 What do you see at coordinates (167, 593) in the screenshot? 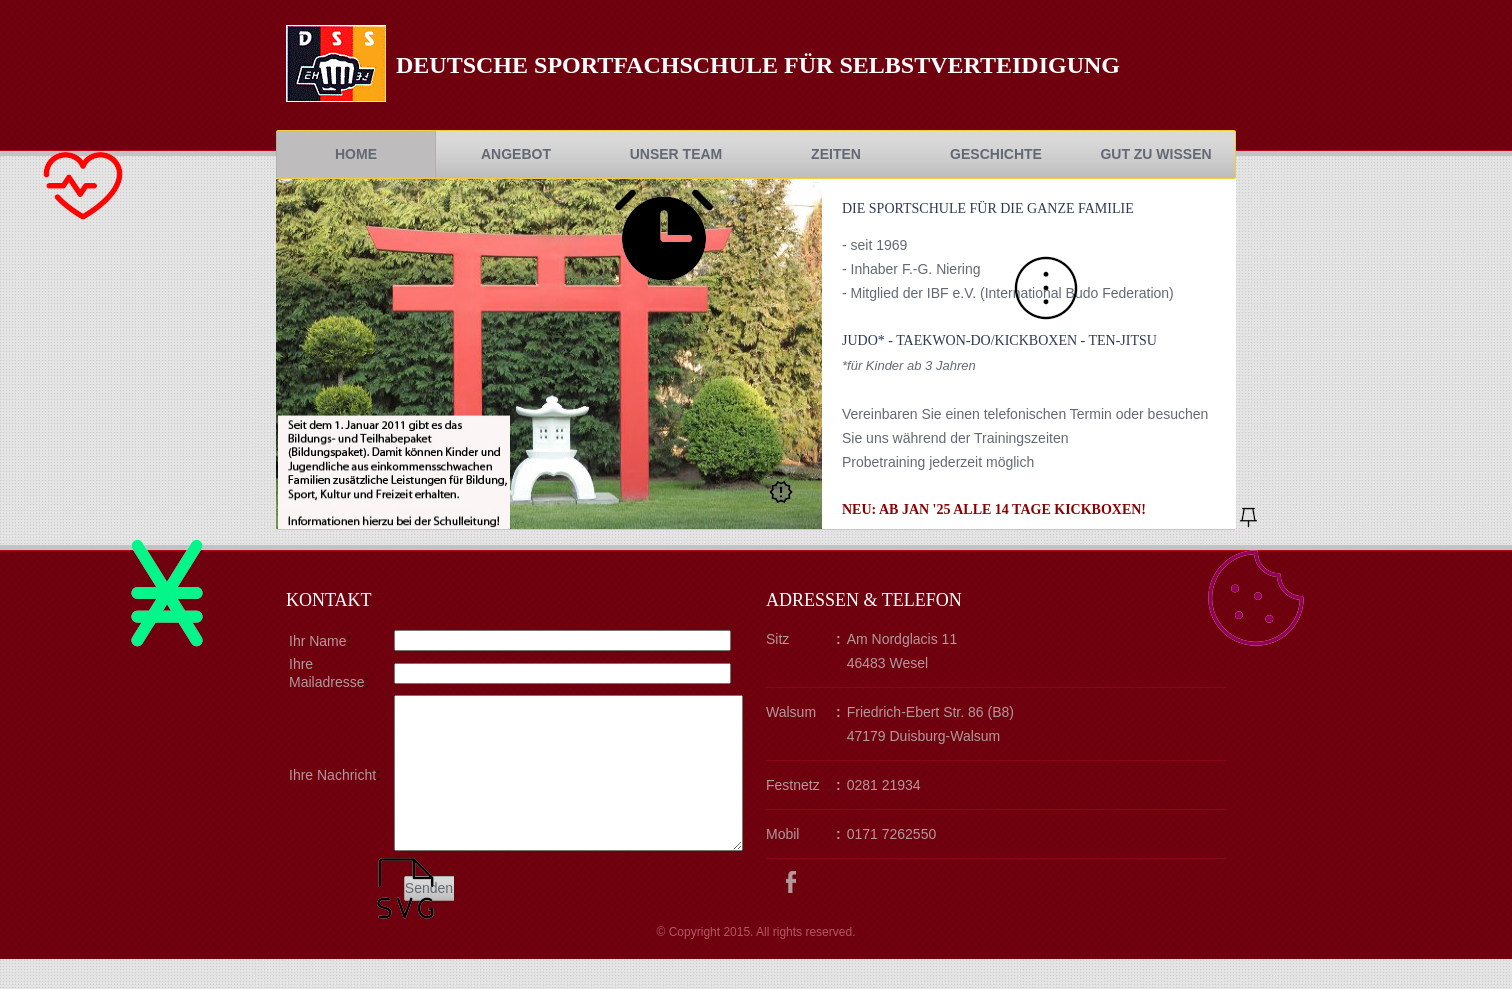
I see `view or select nano cryptocurrency` at bounding box center [167, 593].